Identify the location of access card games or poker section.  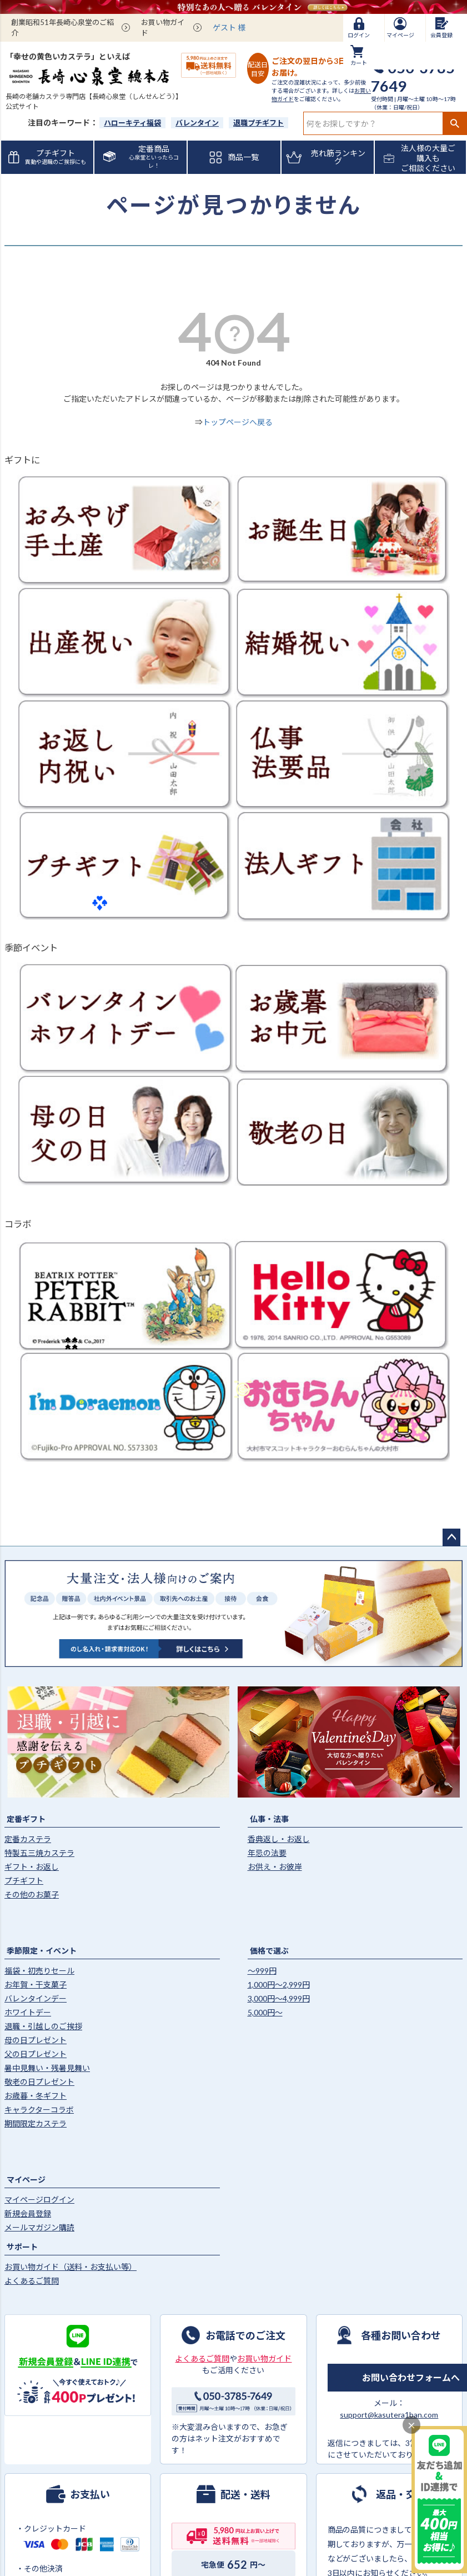
(99, 903).